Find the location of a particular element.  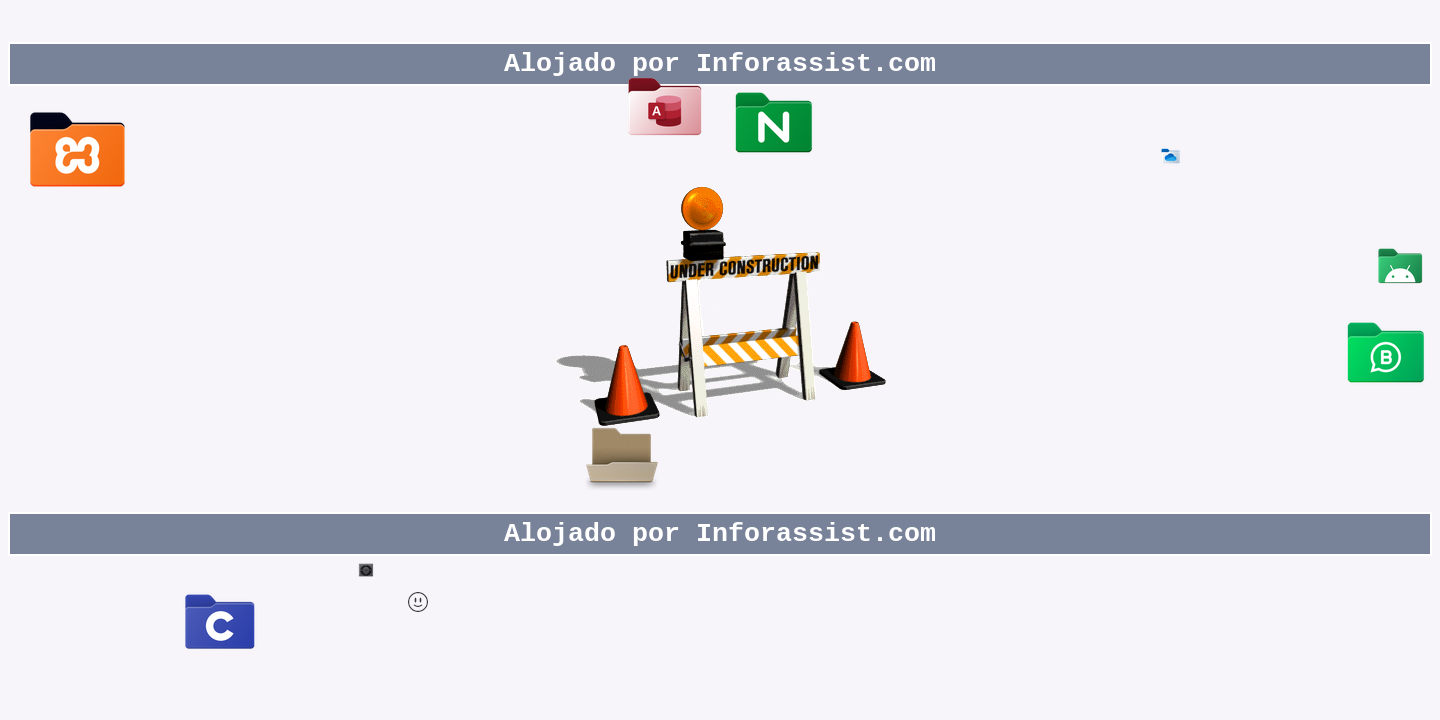

open folder containing C programming files is located at coordinates (219, 623).